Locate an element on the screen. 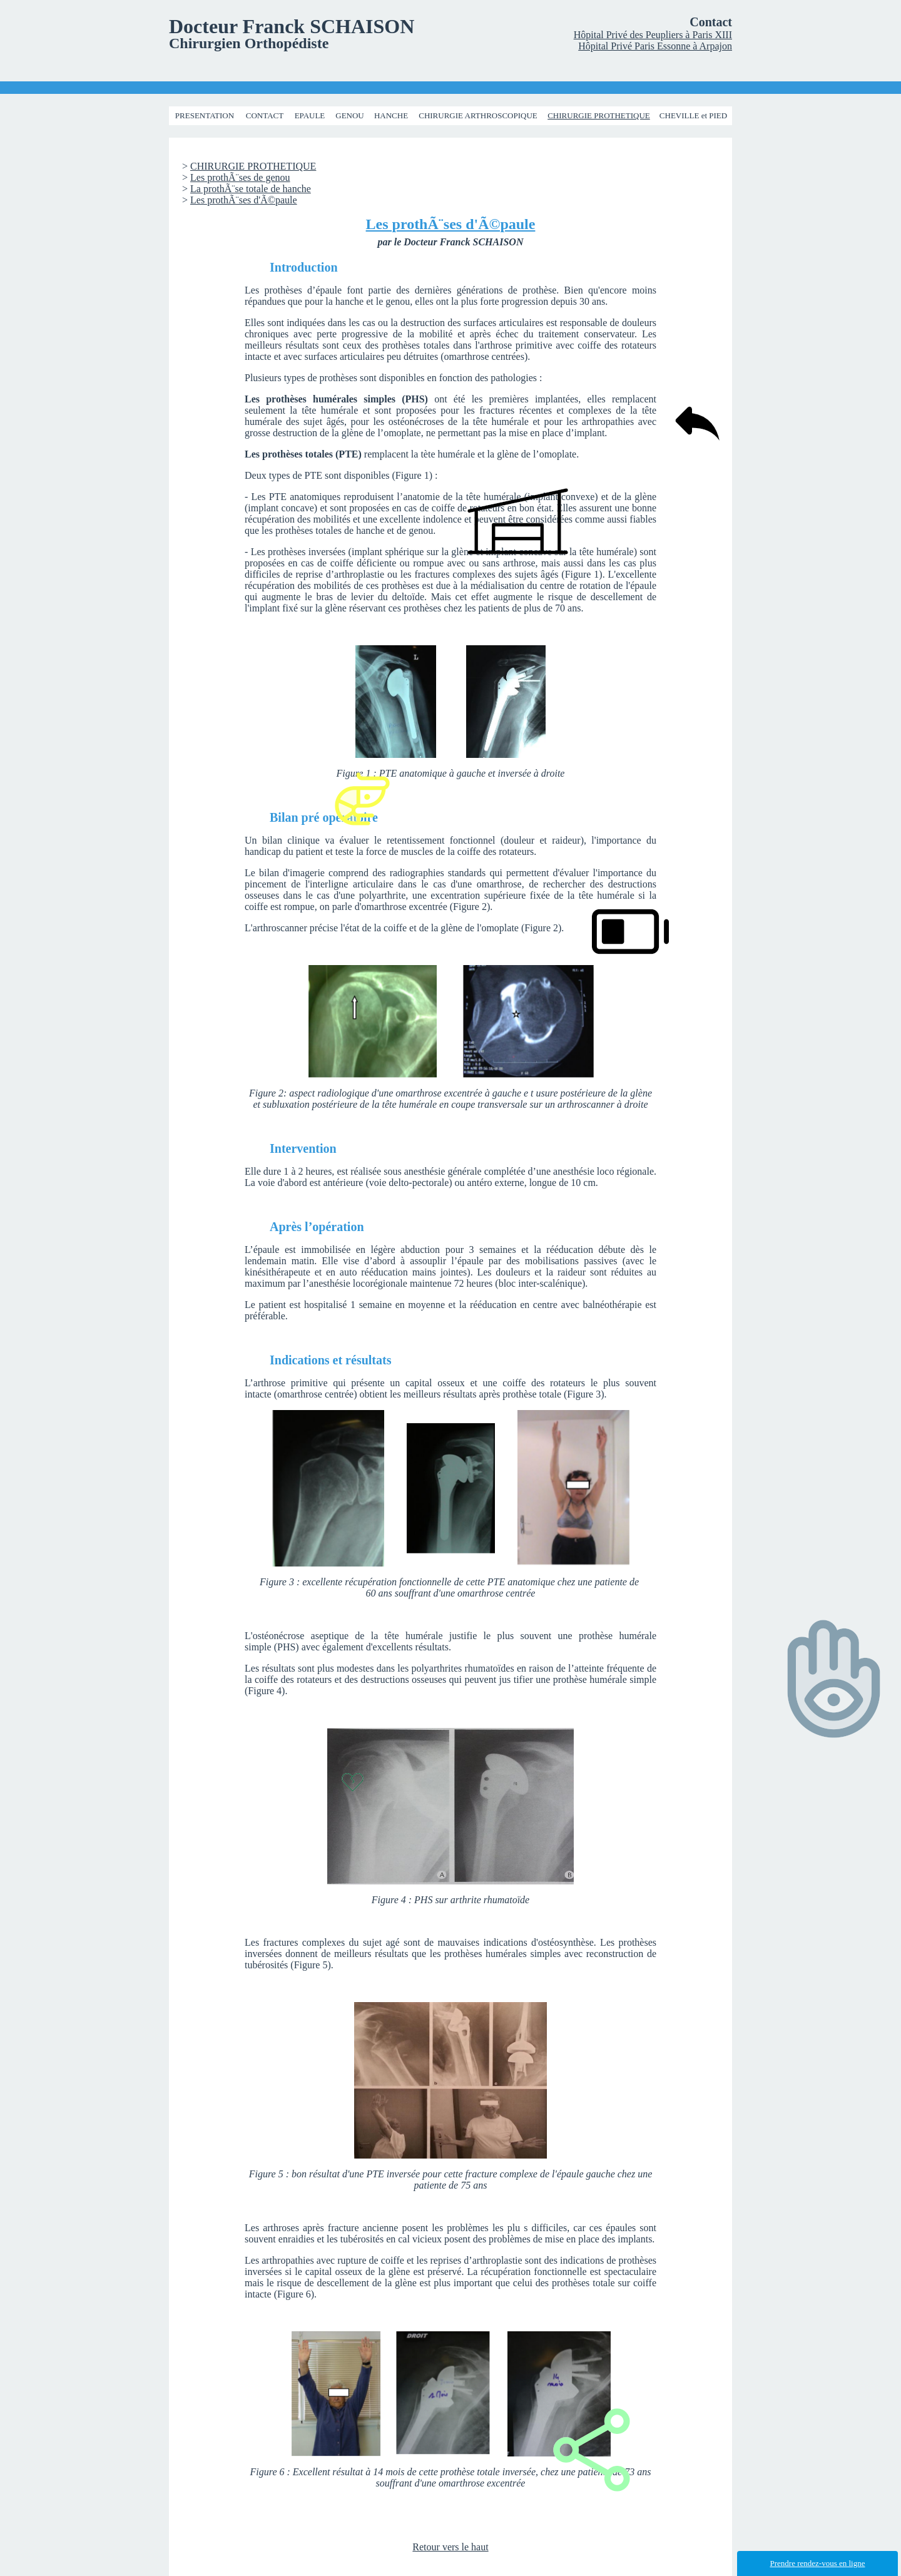 This screenshot has height=2576, width=901. share content to social media is located at coordinates (591, 2450).